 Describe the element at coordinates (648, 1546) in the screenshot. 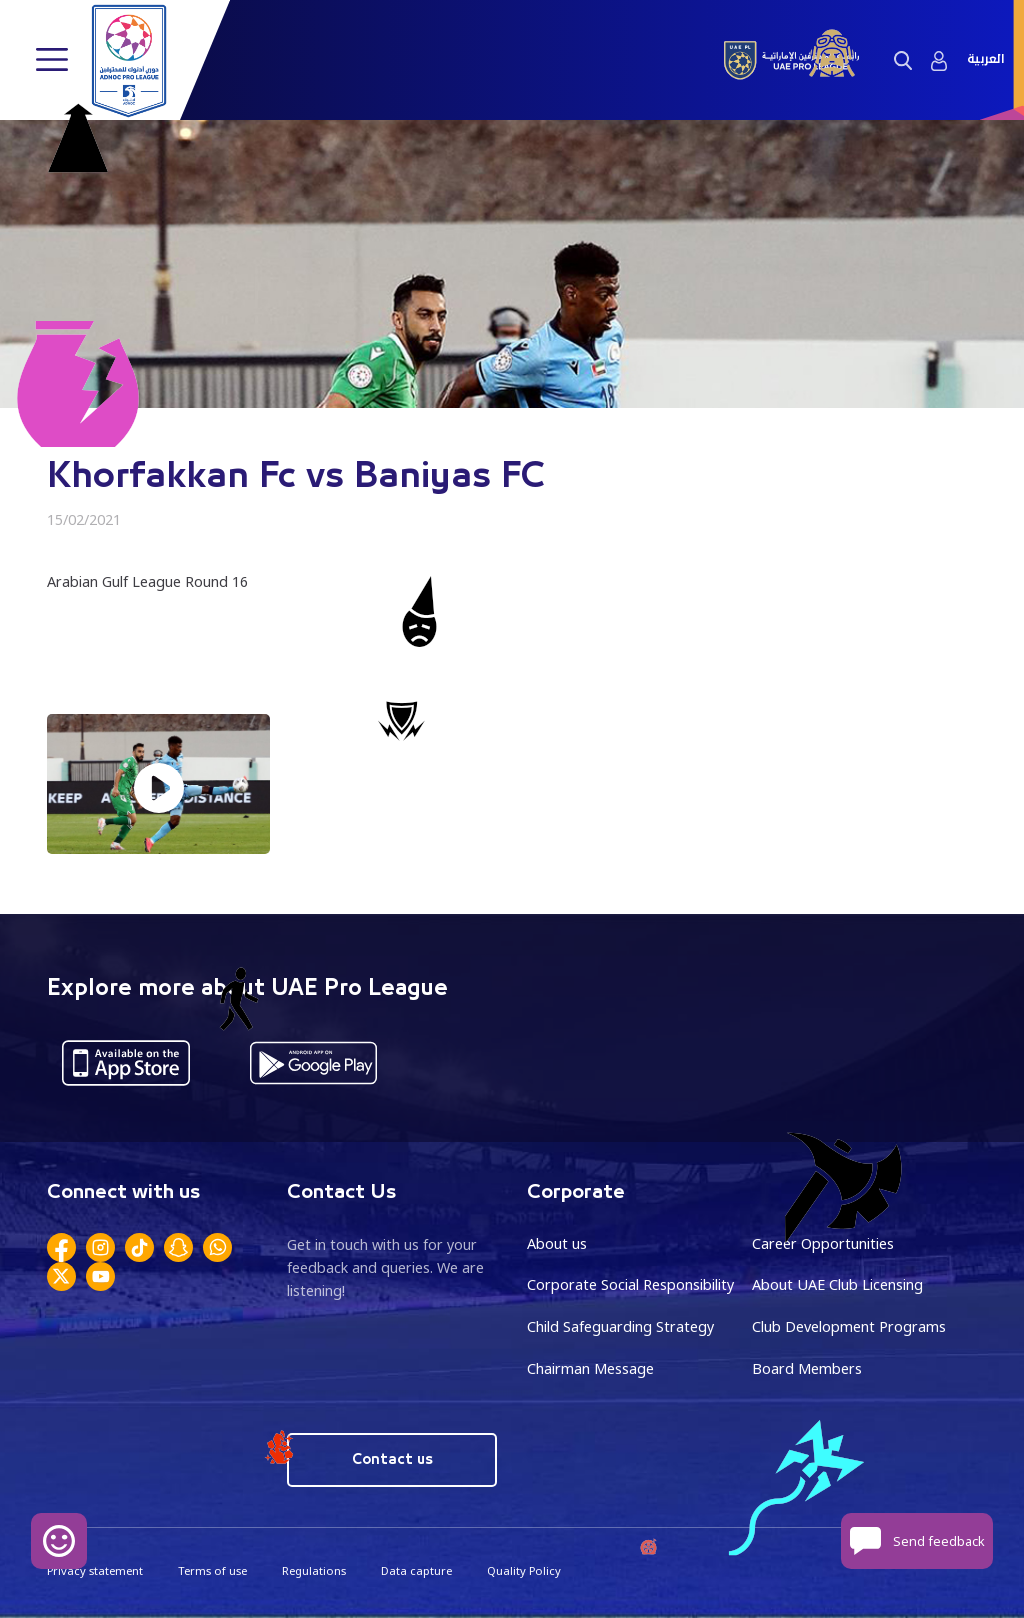

I see `report a flat tire or vehicle issue` at that location.